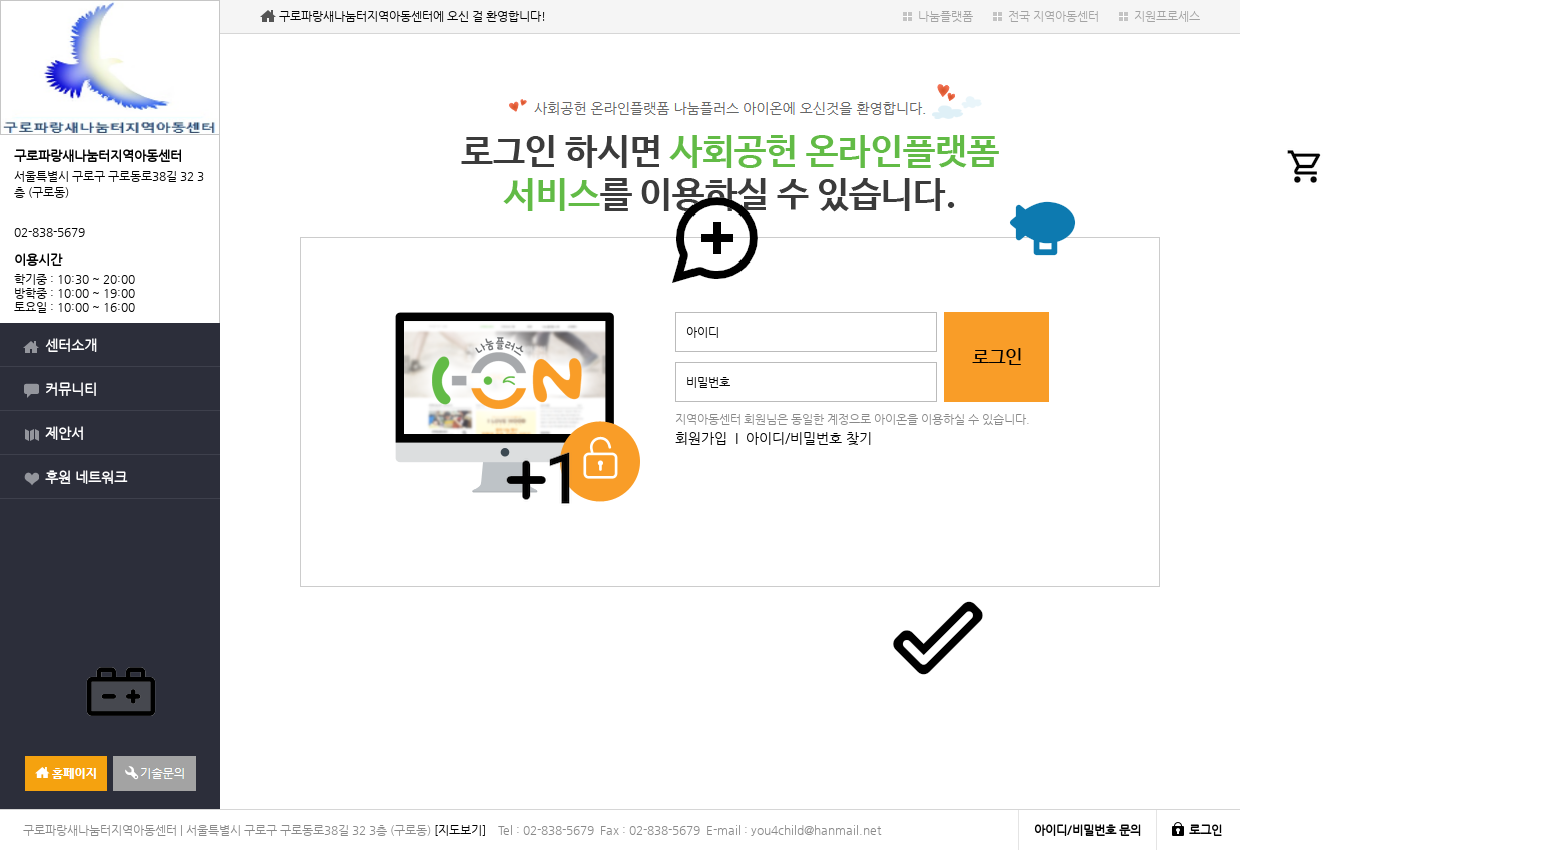 This screenshot has height=850, width=1559. Describe the element at coordinates (717, 238) in the screenshot. I see `add a review or comment to a location` at that location.